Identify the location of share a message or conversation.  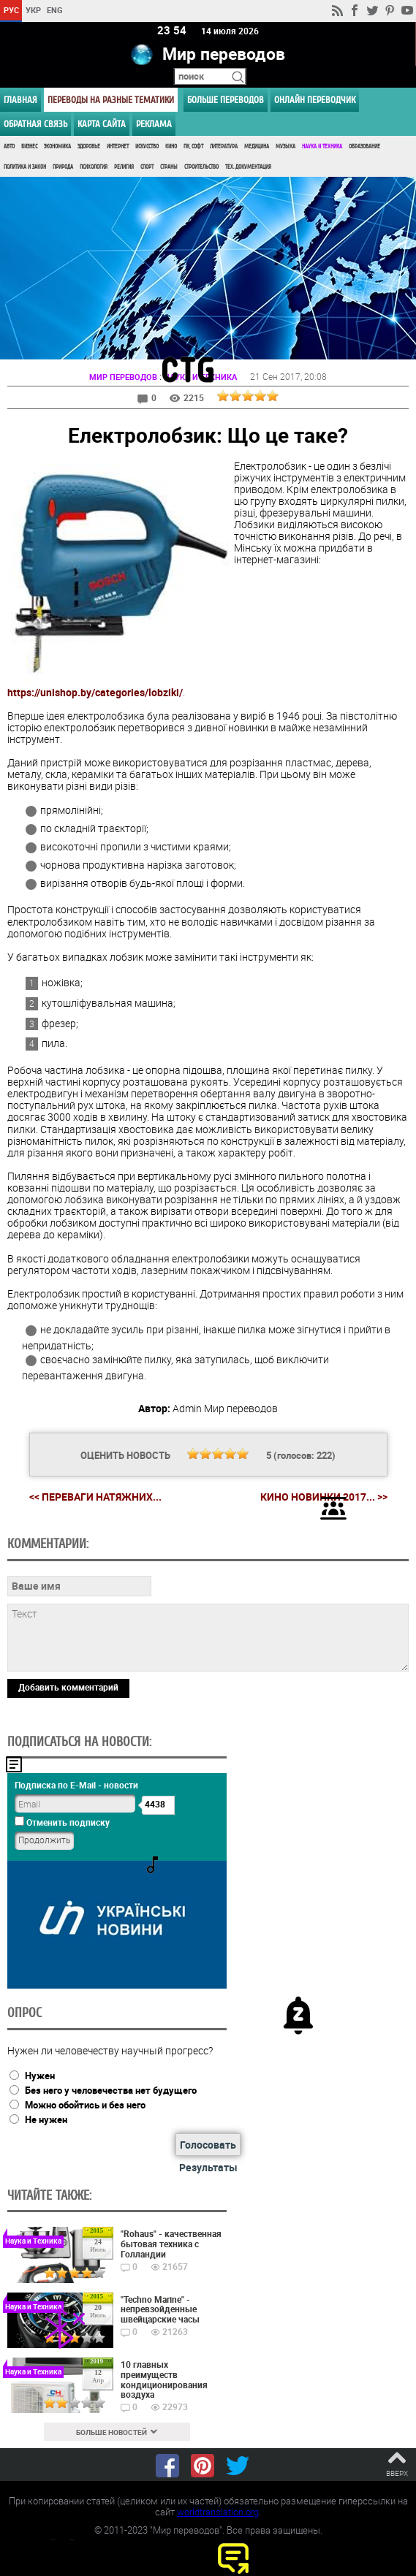
(233, 2557).